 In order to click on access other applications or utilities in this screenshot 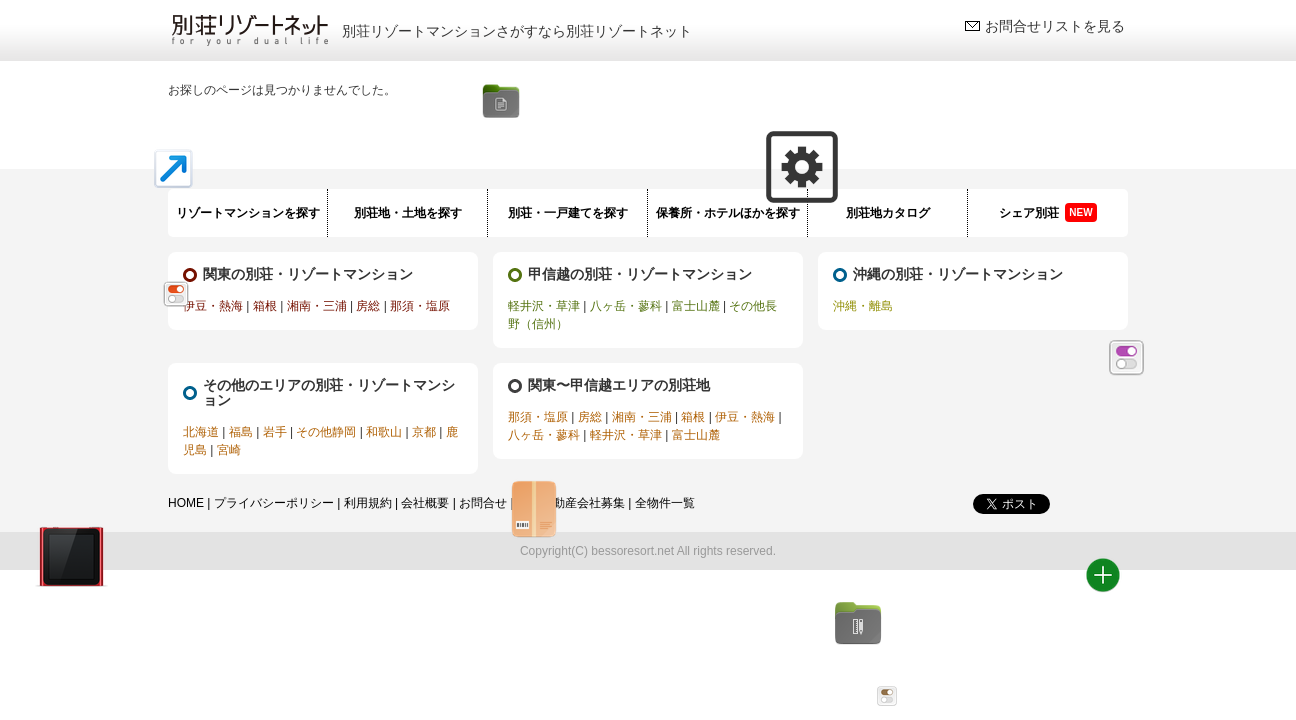, I will do `click(802, 167)`.